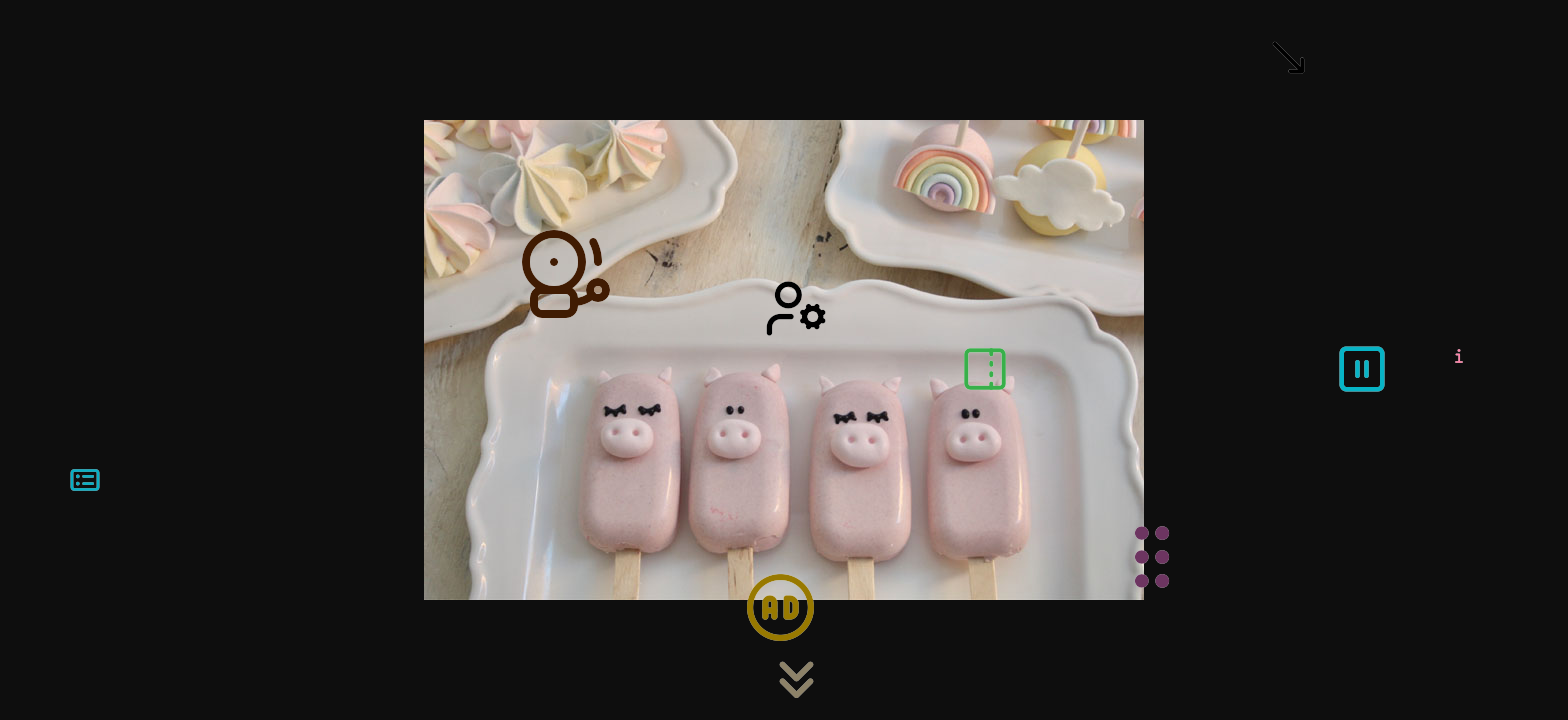  What do you see at coordinates (1362, 369) in the screenshot?
I see `pause media playback` at bounding box center [1362, 369].